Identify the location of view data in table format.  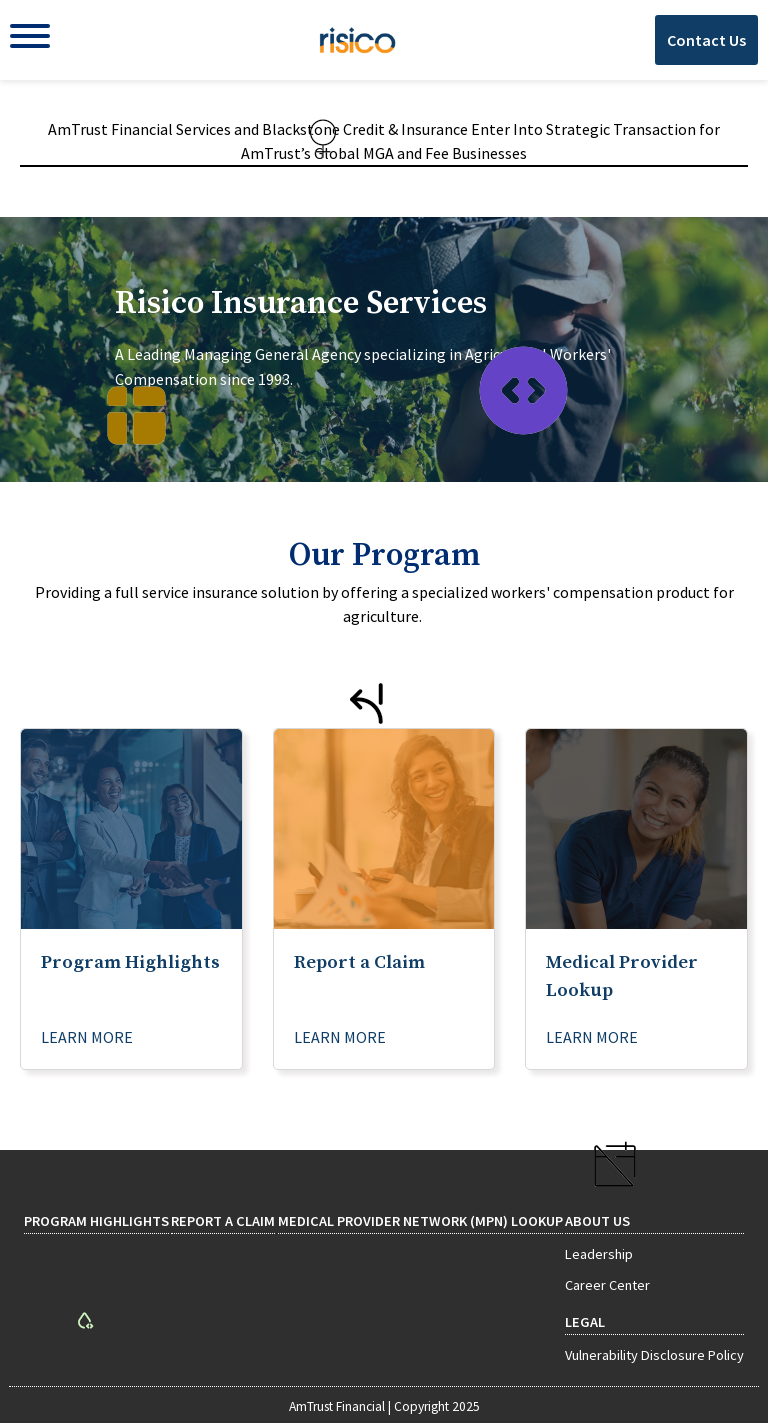
(136, 415).